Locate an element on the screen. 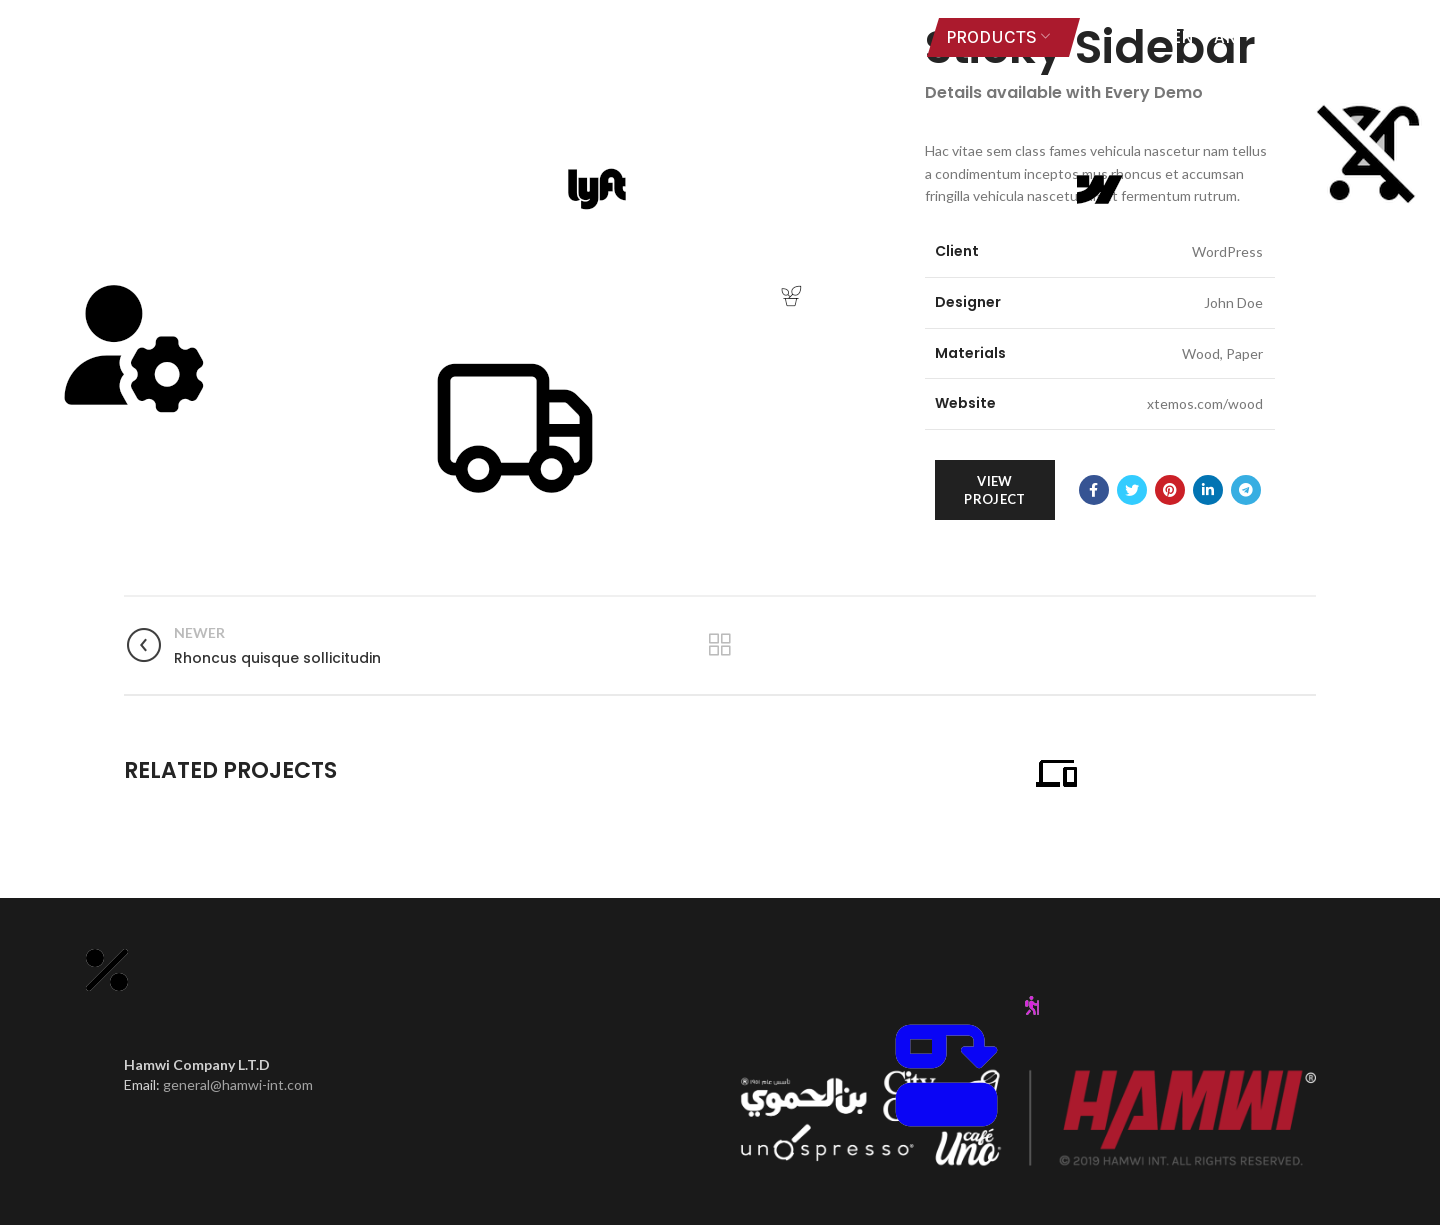 The width and height of the screenshot is (1440, 1225). access plant care or gardening features is located at coordinates (791, 296).